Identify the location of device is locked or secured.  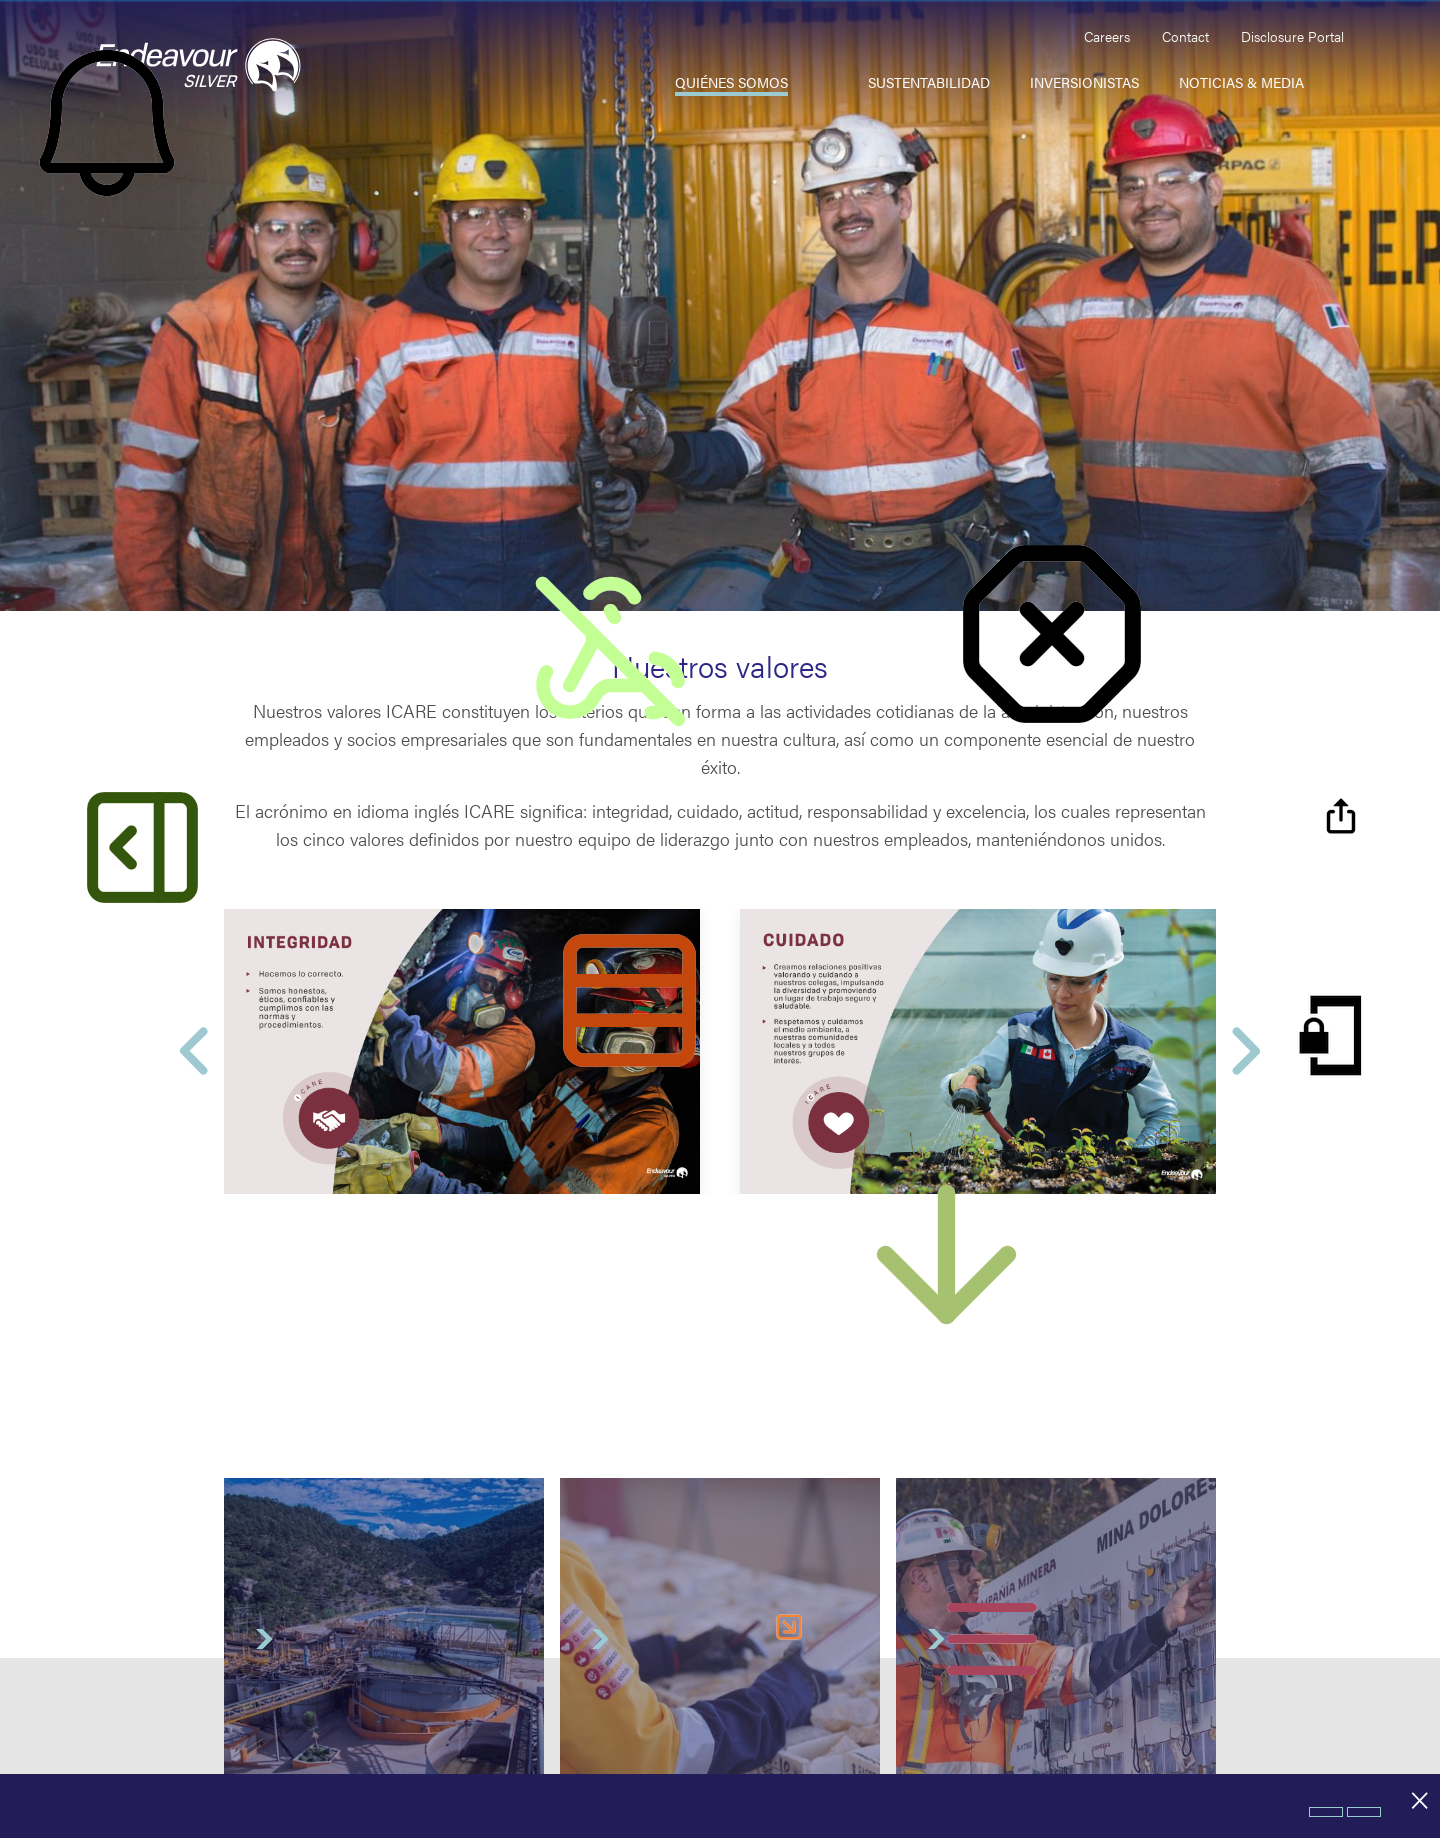
(1328, 1035).